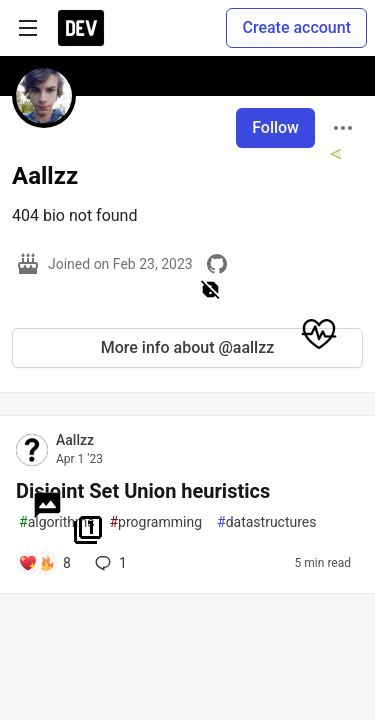 This screenshot has height=720, width=375. I want to click on new multimedia message received, so click(47, 505).